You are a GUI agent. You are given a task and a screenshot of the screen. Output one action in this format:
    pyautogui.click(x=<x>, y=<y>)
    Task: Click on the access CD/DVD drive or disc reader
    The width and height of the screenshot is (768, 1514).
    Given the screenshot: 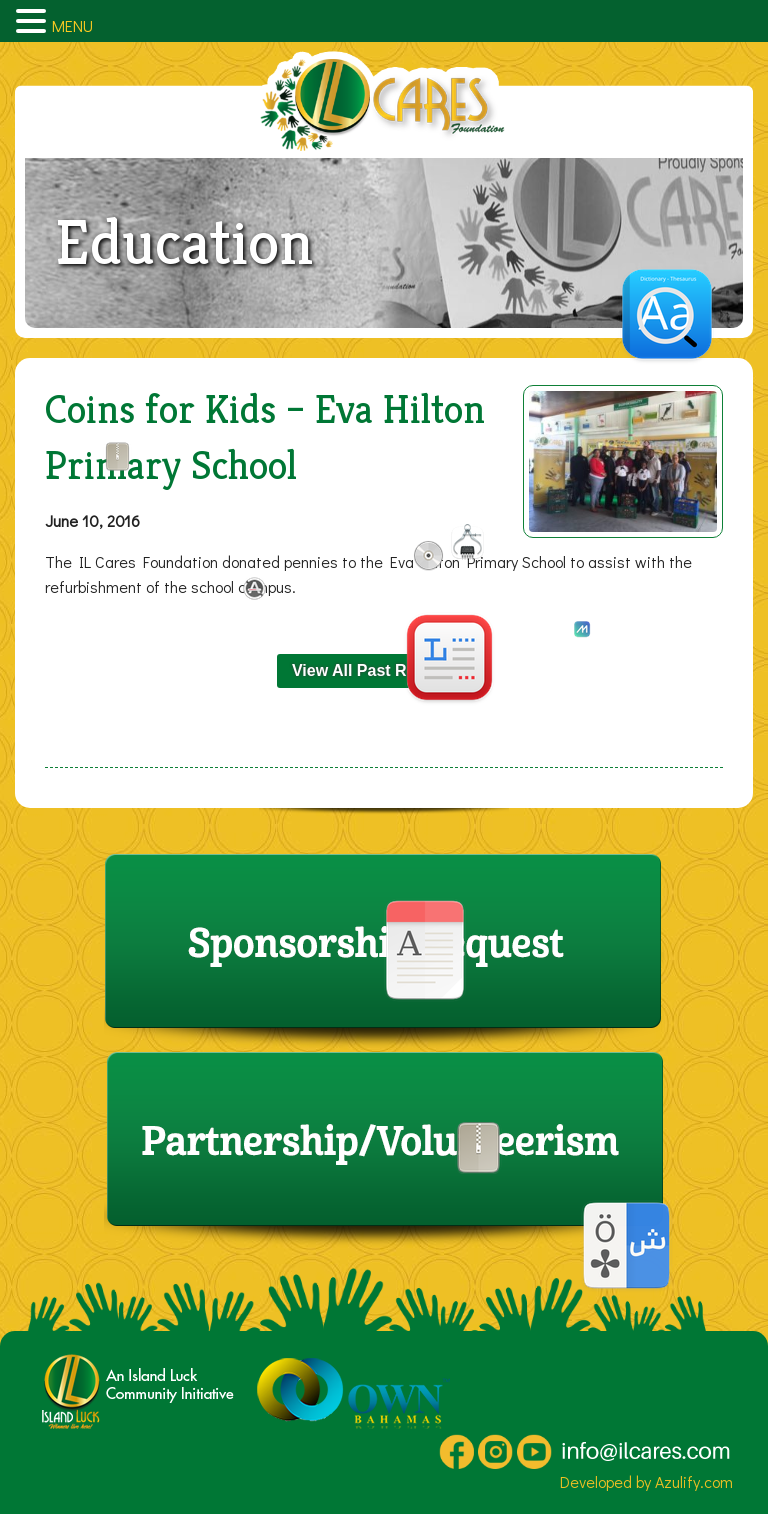 What is the action you would take?
    pyautogui.click(x=428, y=555)
    